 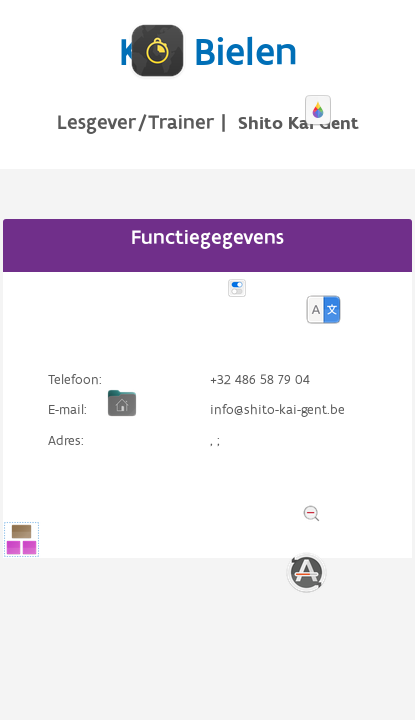 I want to click on open gnome tweaks application, so click(x=237, y=288).